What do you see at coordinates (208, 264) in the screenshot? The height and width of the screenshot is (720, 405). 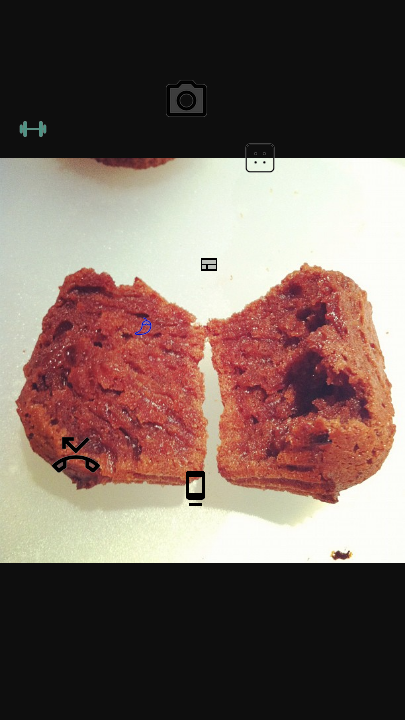 I see `switch to compact view layout` at bounding box center [208, 264].